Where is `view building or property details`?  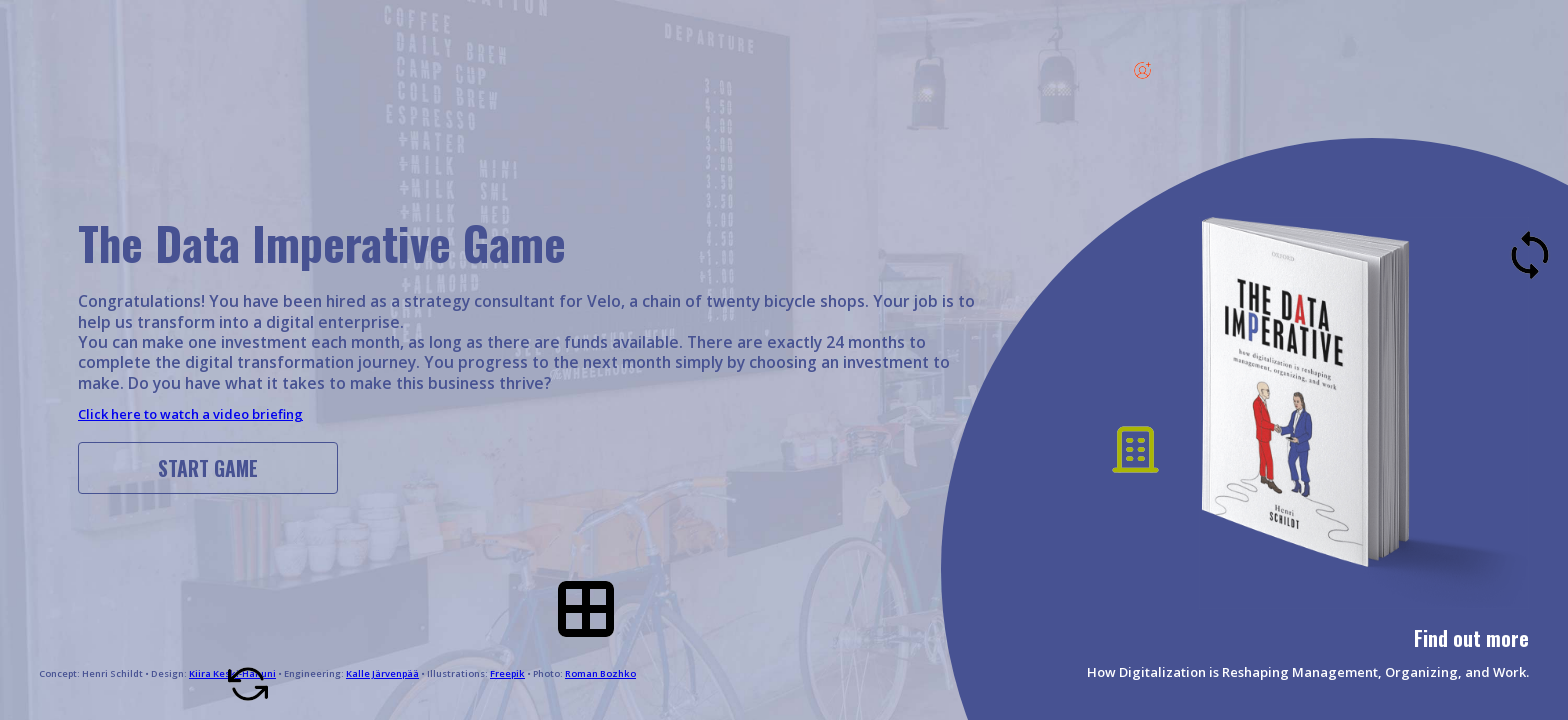 view building or property details is located at coordinates (1135, 449).